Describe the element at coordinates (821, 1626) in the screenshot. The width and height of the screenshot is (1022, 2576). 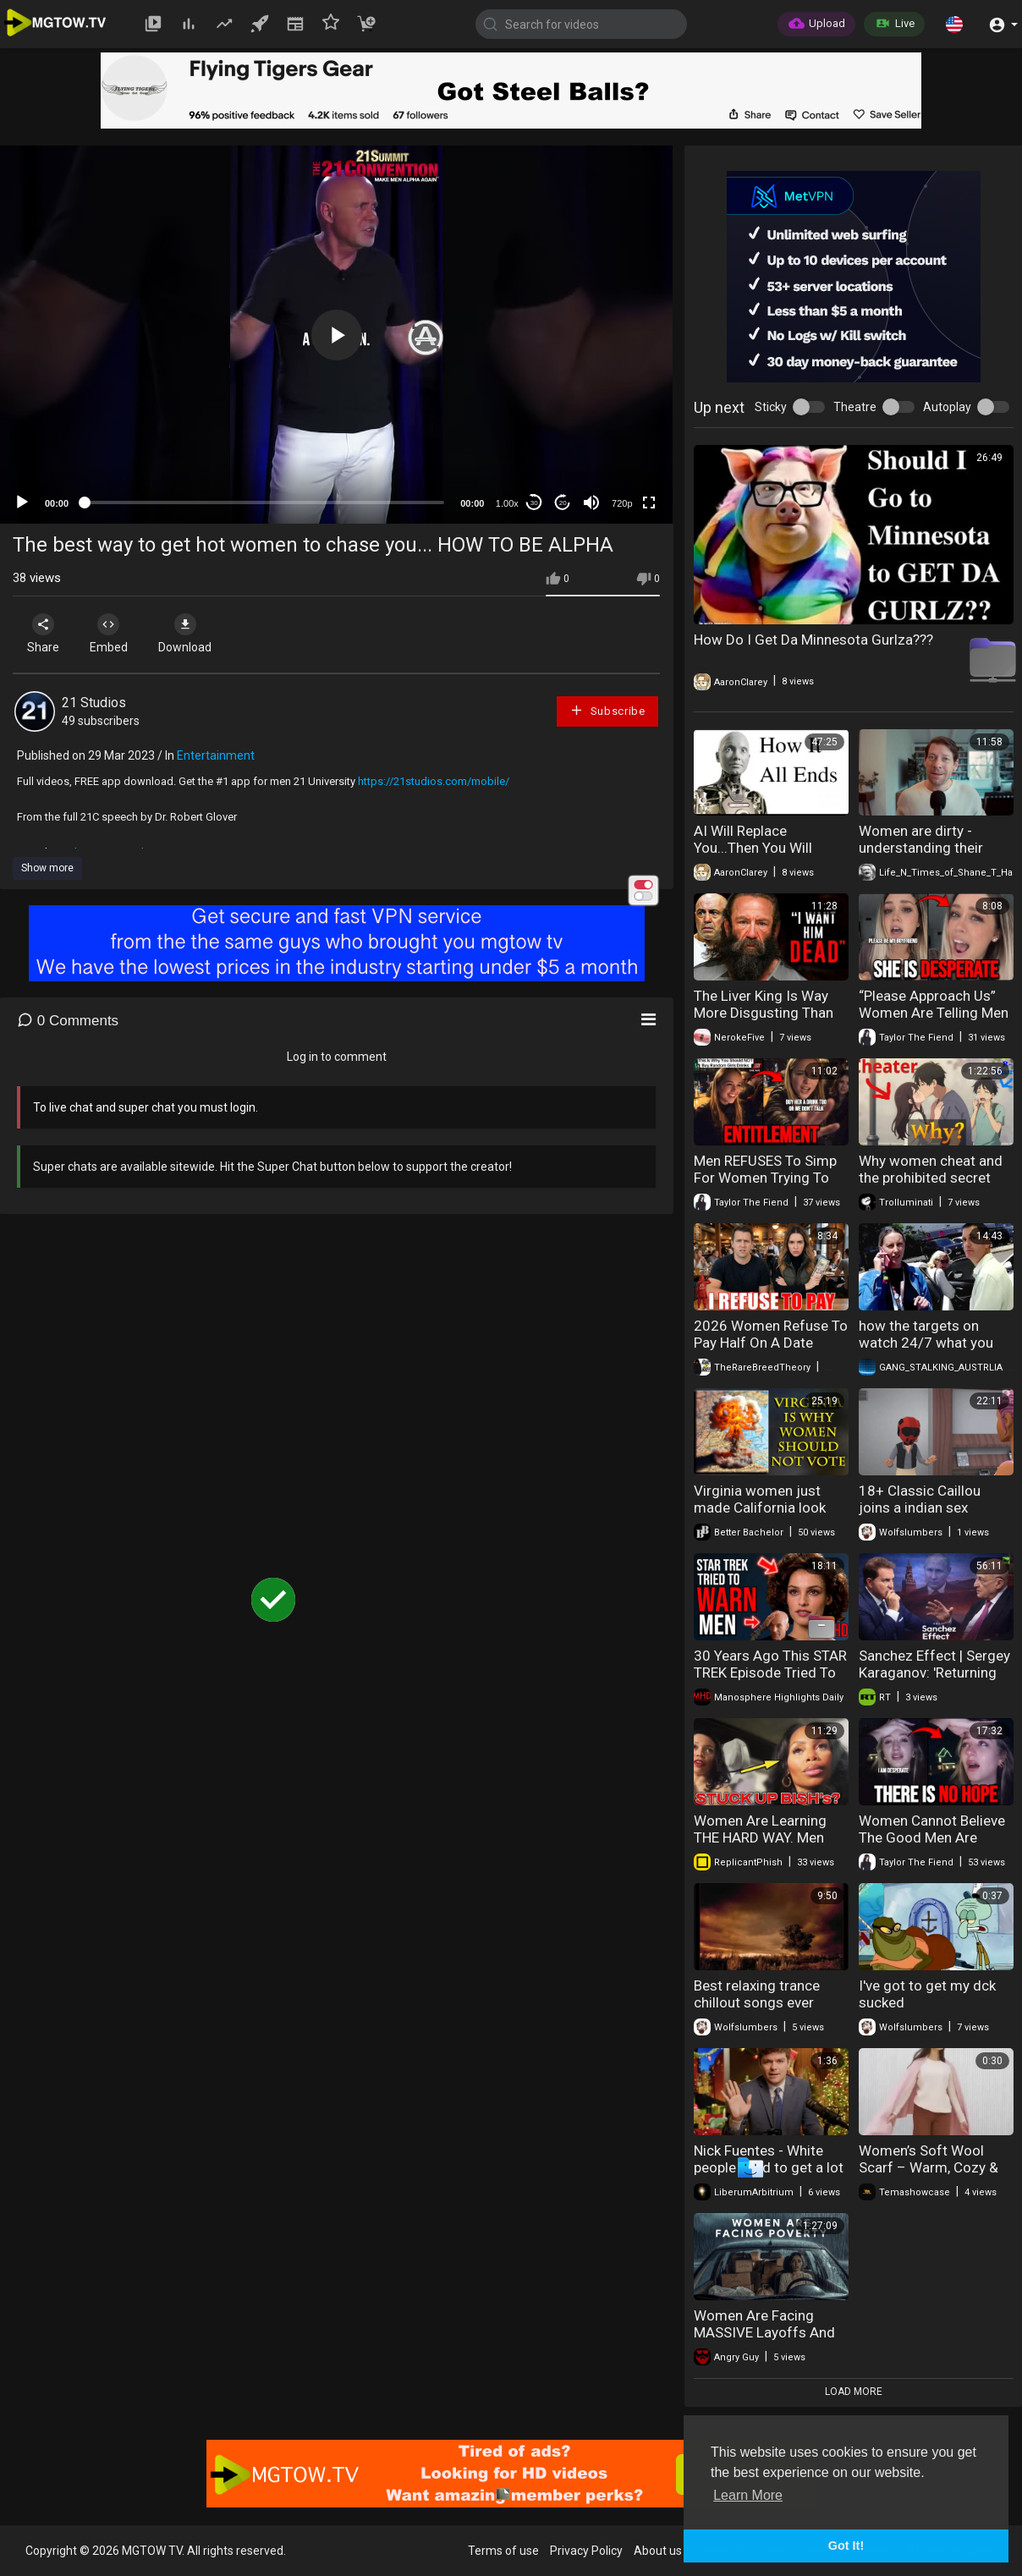
I see `open the file manager application` at that location.